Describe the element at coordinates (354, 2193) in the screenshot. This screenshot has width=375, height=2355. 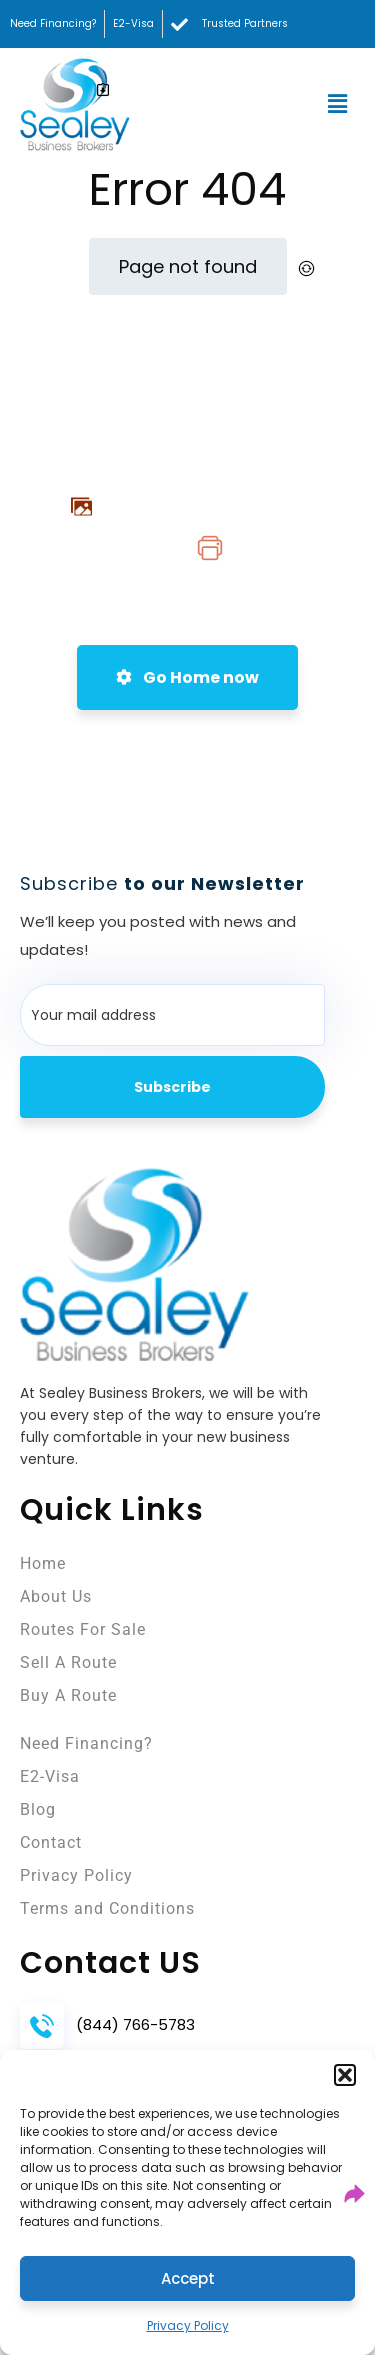
I see `share or forward content` at that location.